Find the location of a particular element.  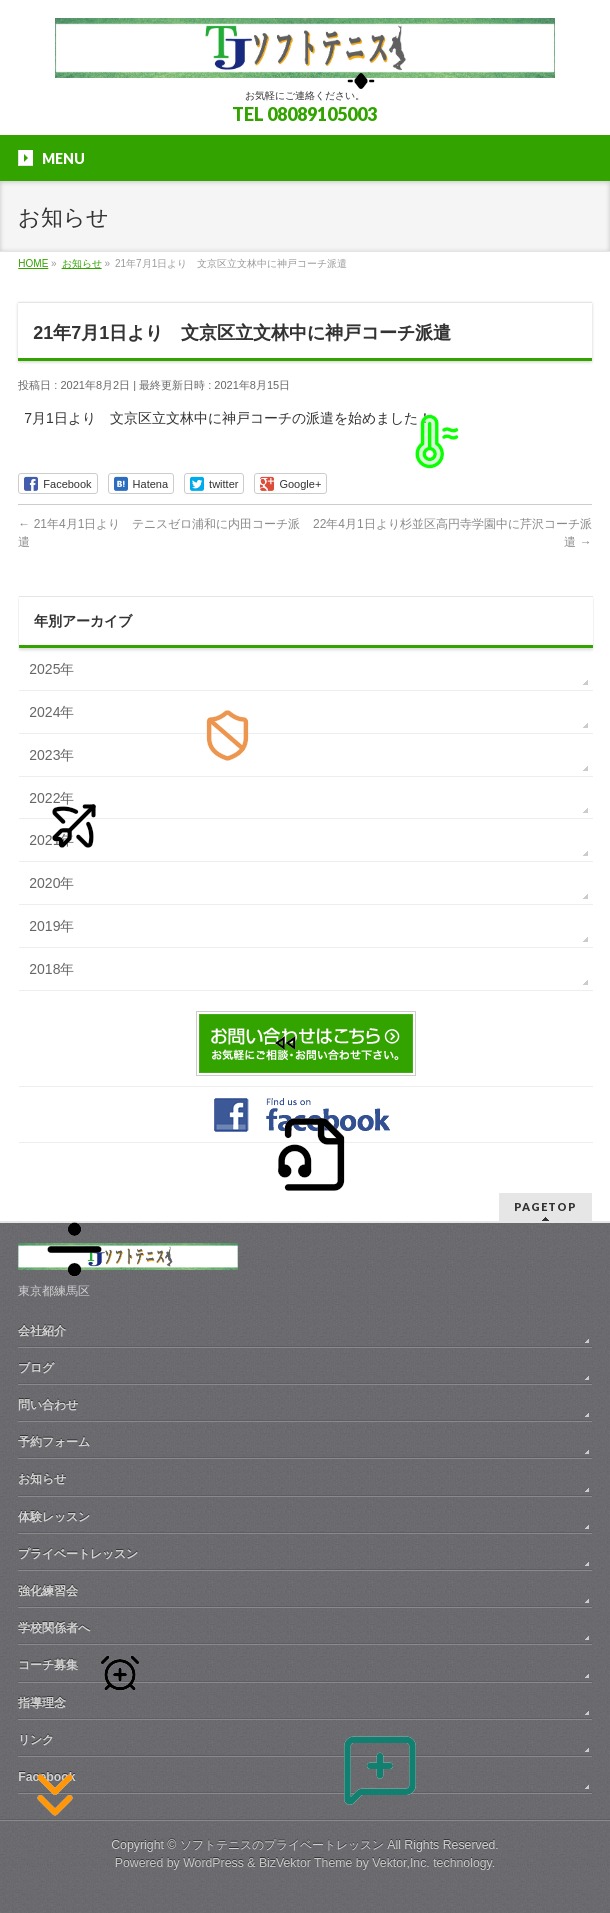

rewind media playback is located at coordinates (286, 1043).